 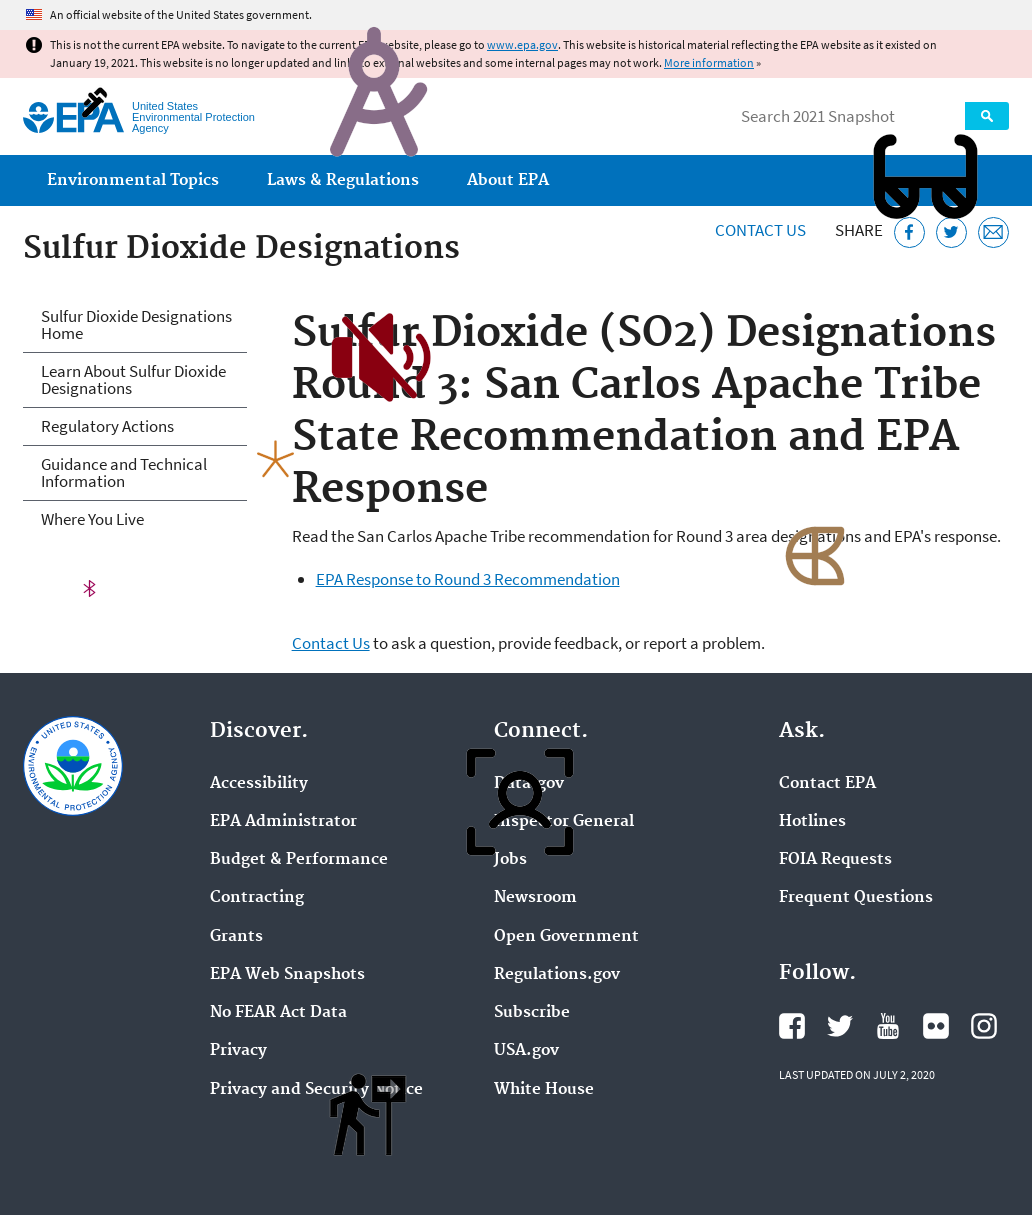 I want to click on toggle bluetooth connectivity on or off, so click(x=89, y=588).